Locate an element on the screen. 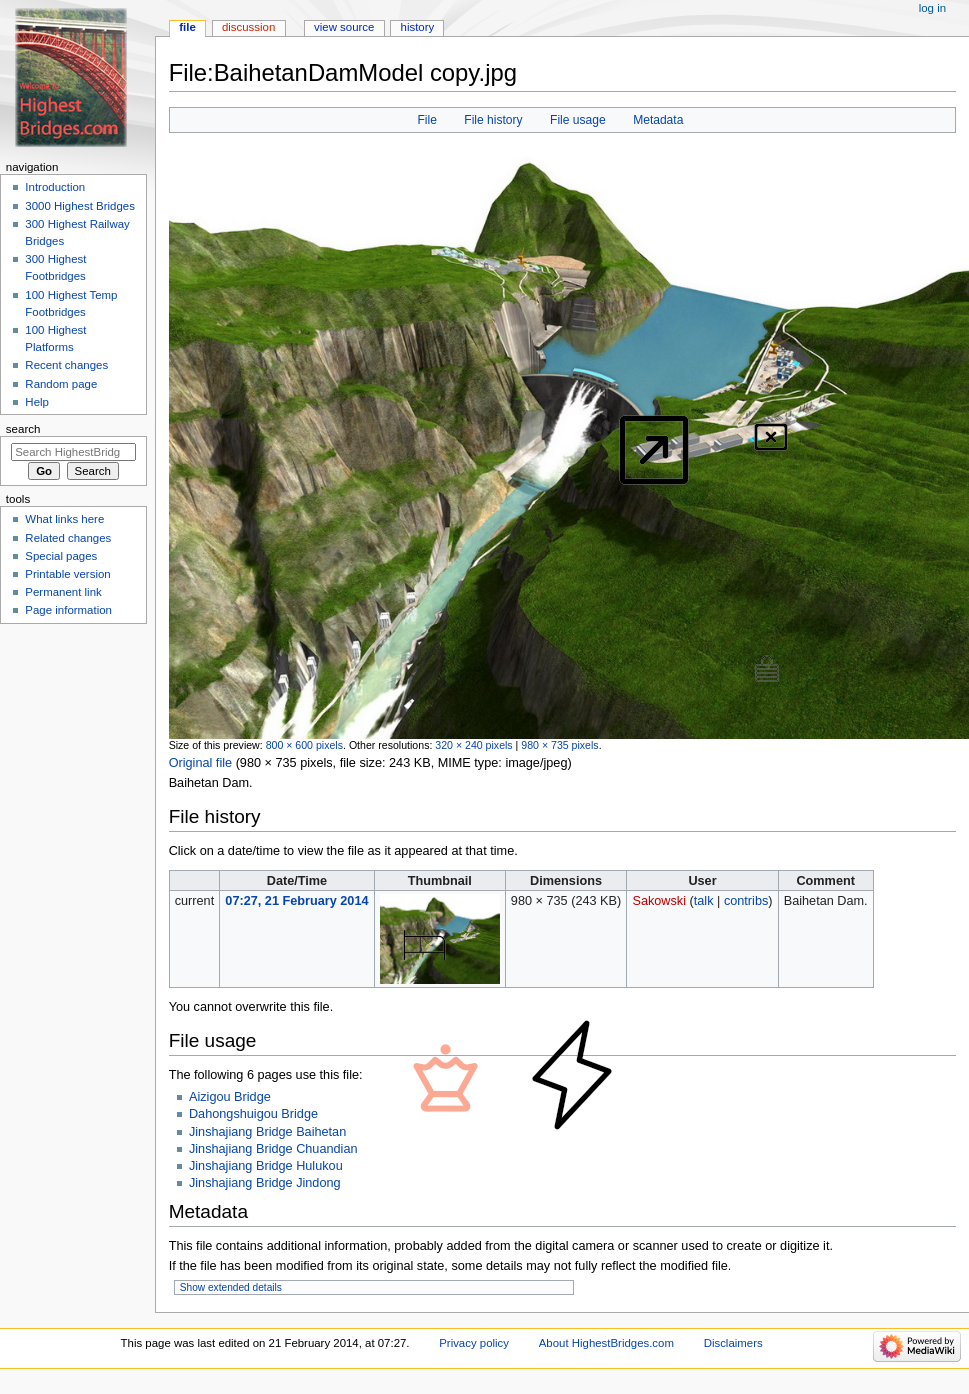 This screenshot has width=969, height=1394. view accommodation or lodging options is located at coordinates (423, 945).